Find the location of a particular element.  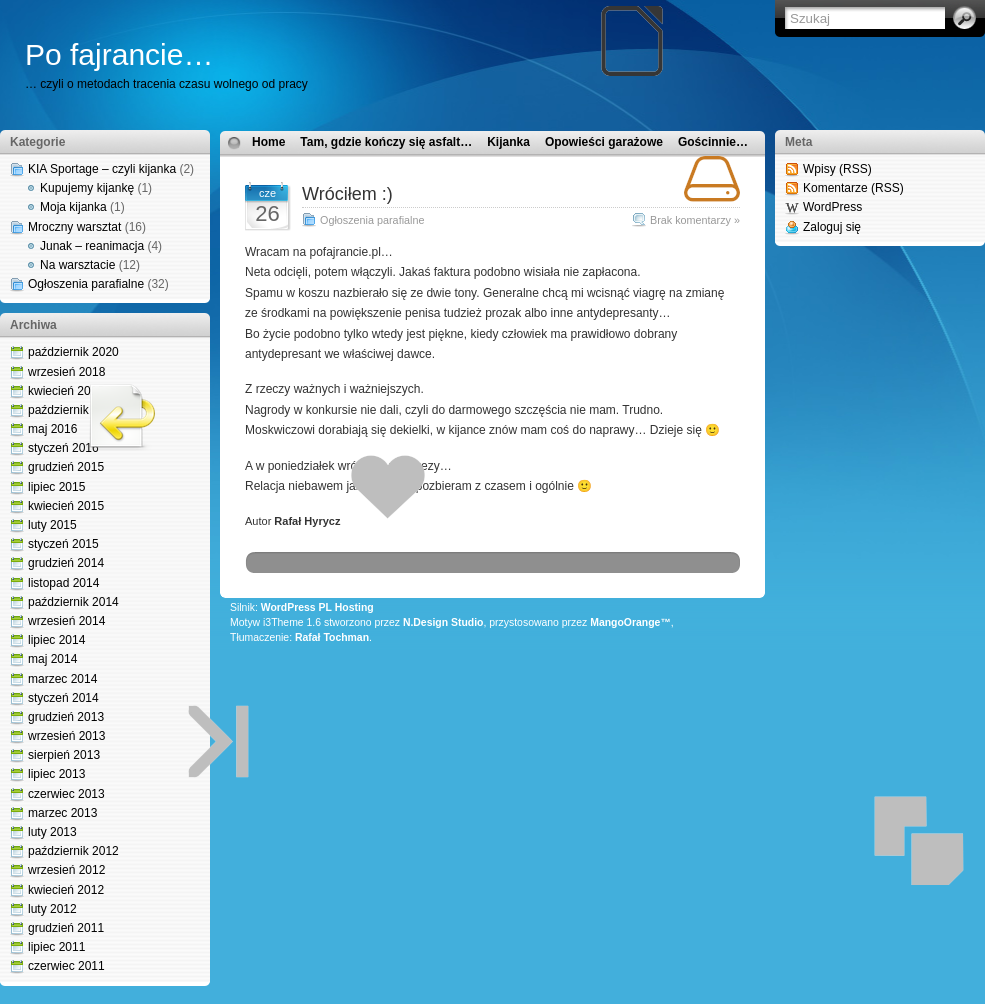

revert document to previous version is located at coordinates (119, 415).